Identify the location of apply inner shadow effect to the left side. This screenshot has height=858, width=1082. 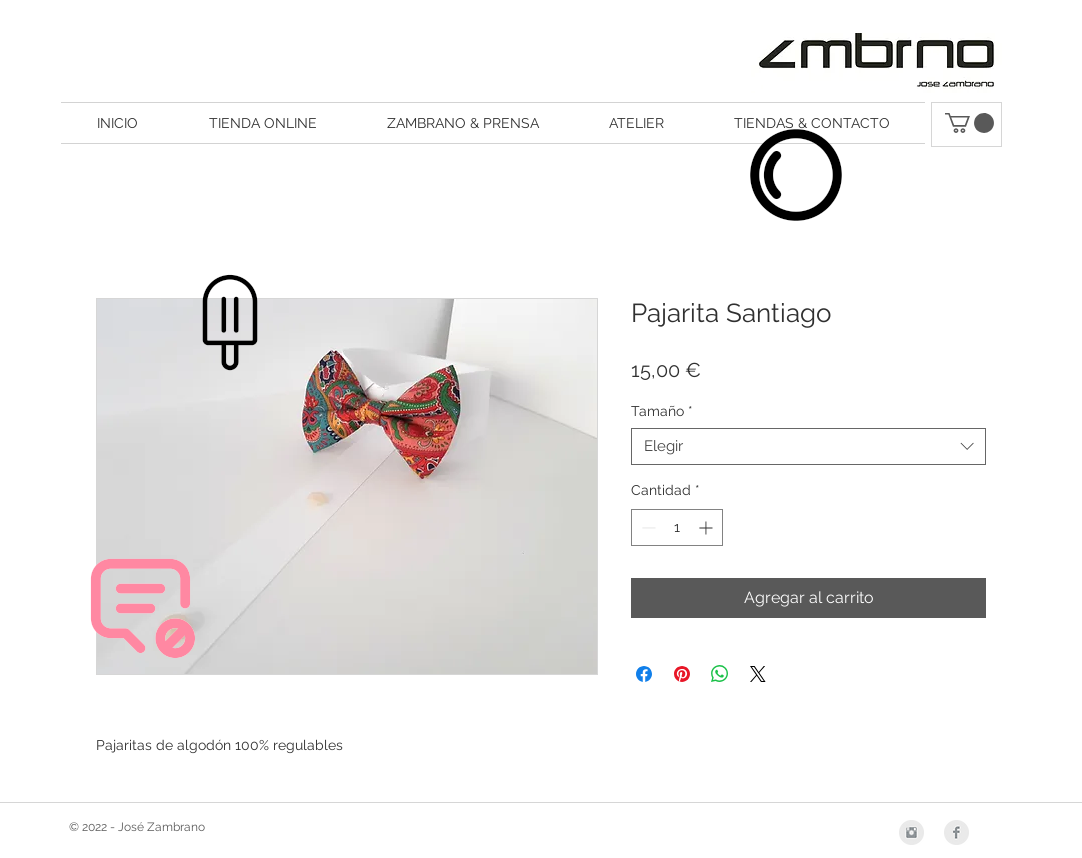
(796, 175).